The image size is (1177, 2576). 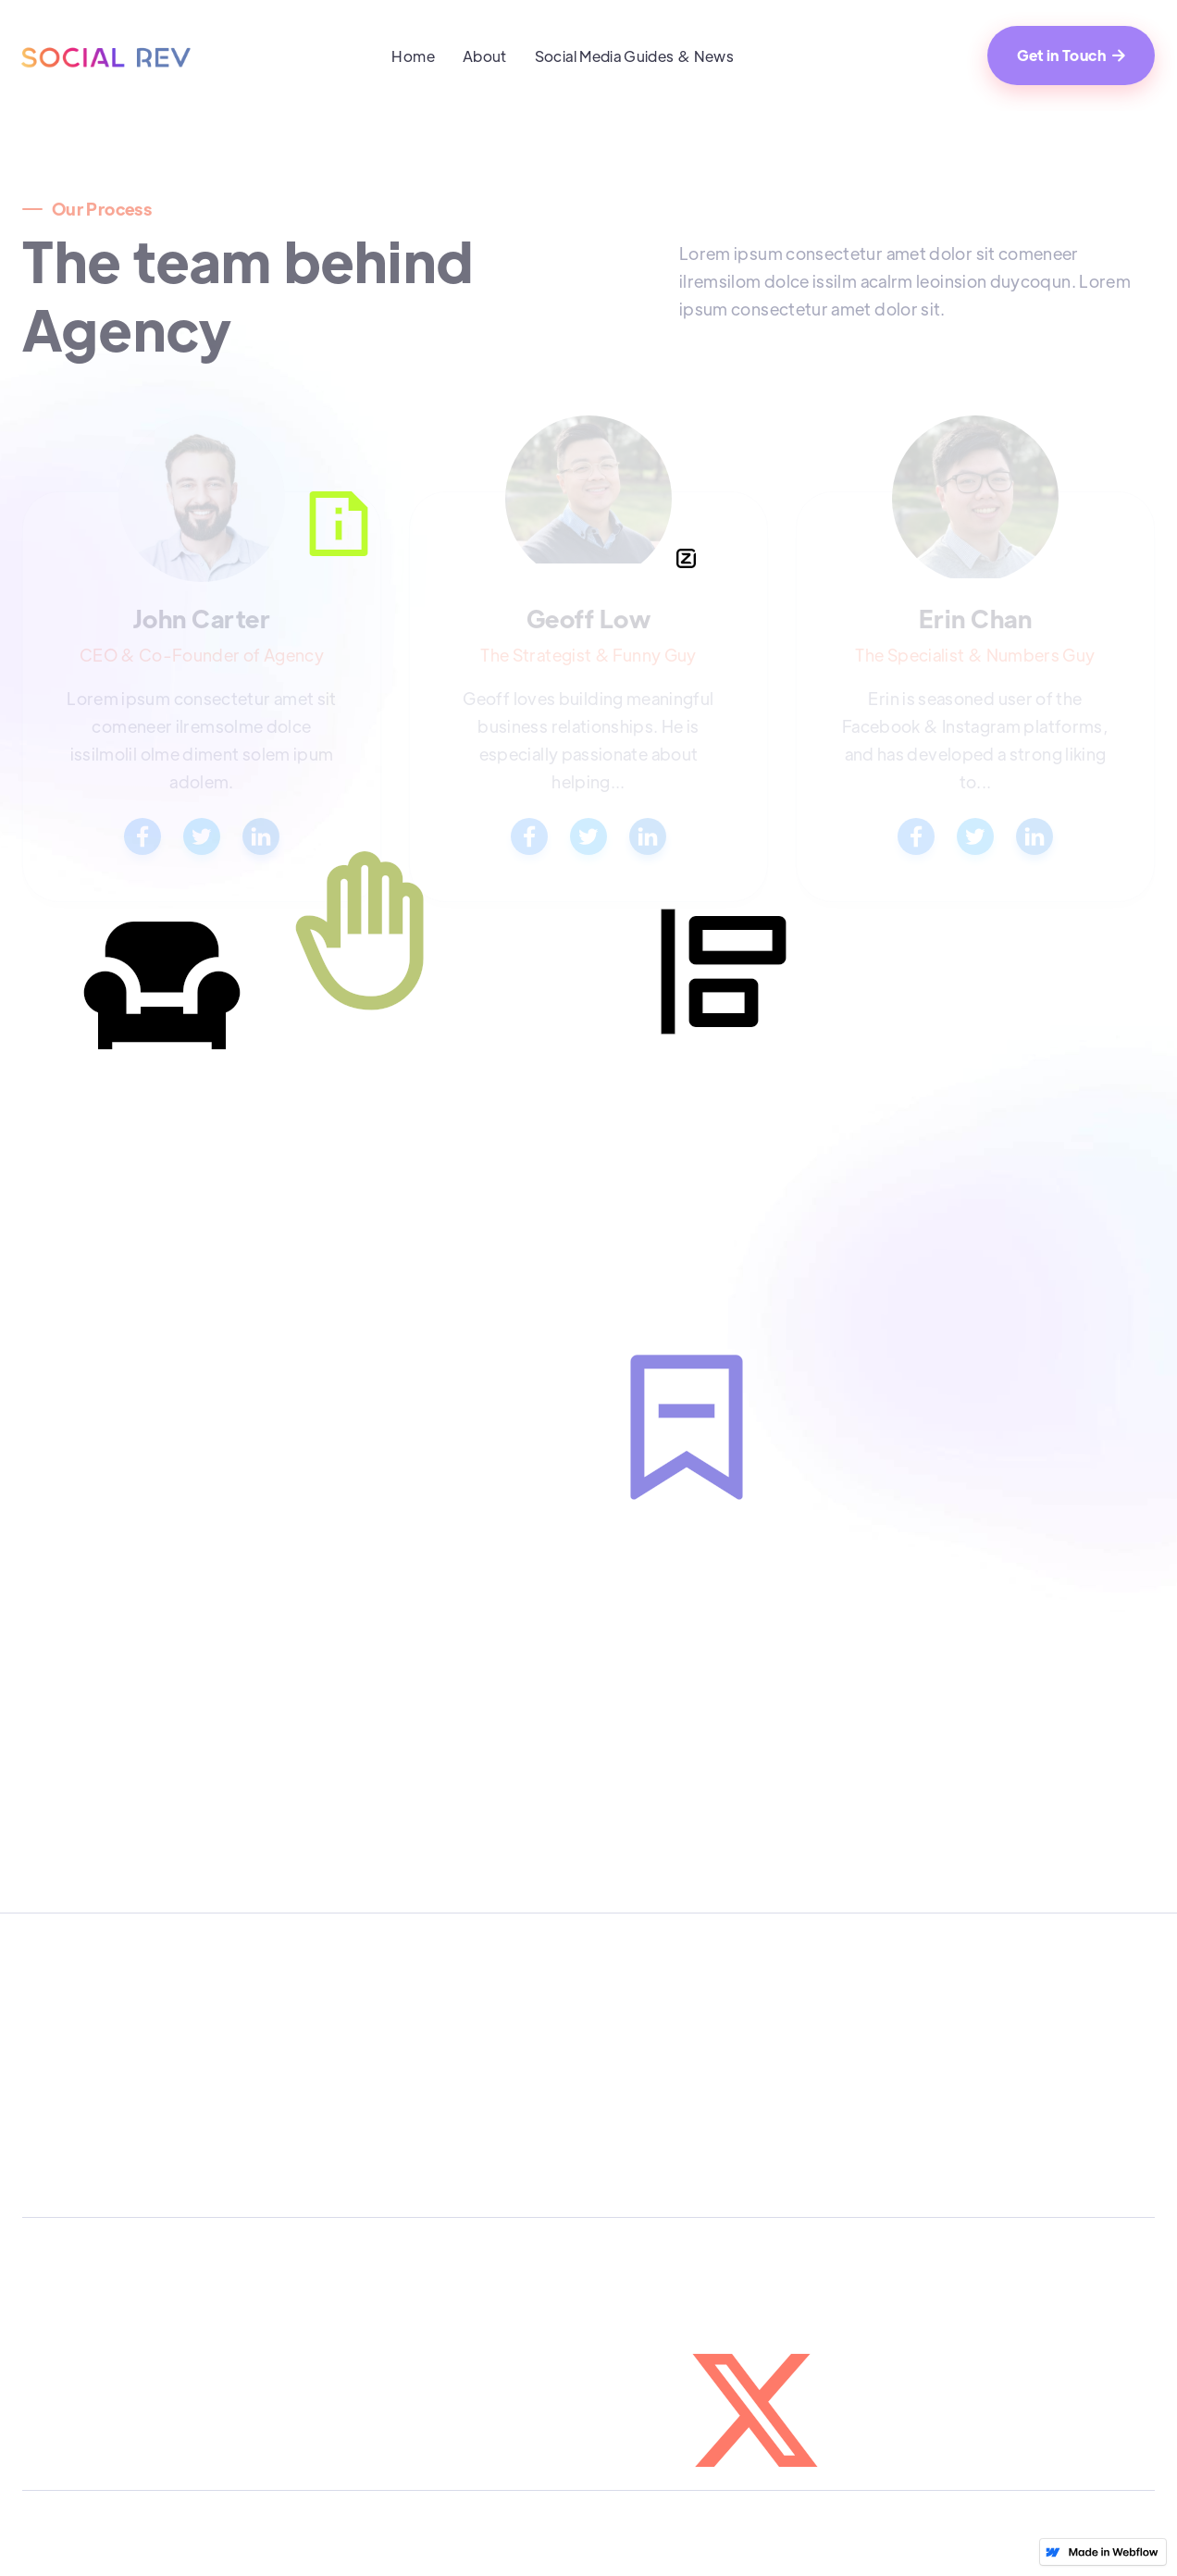 What do you see at coordinates (724, 972) in the screenshot?
I see `align selected items to the left edge` at bounding box center [724, 972].